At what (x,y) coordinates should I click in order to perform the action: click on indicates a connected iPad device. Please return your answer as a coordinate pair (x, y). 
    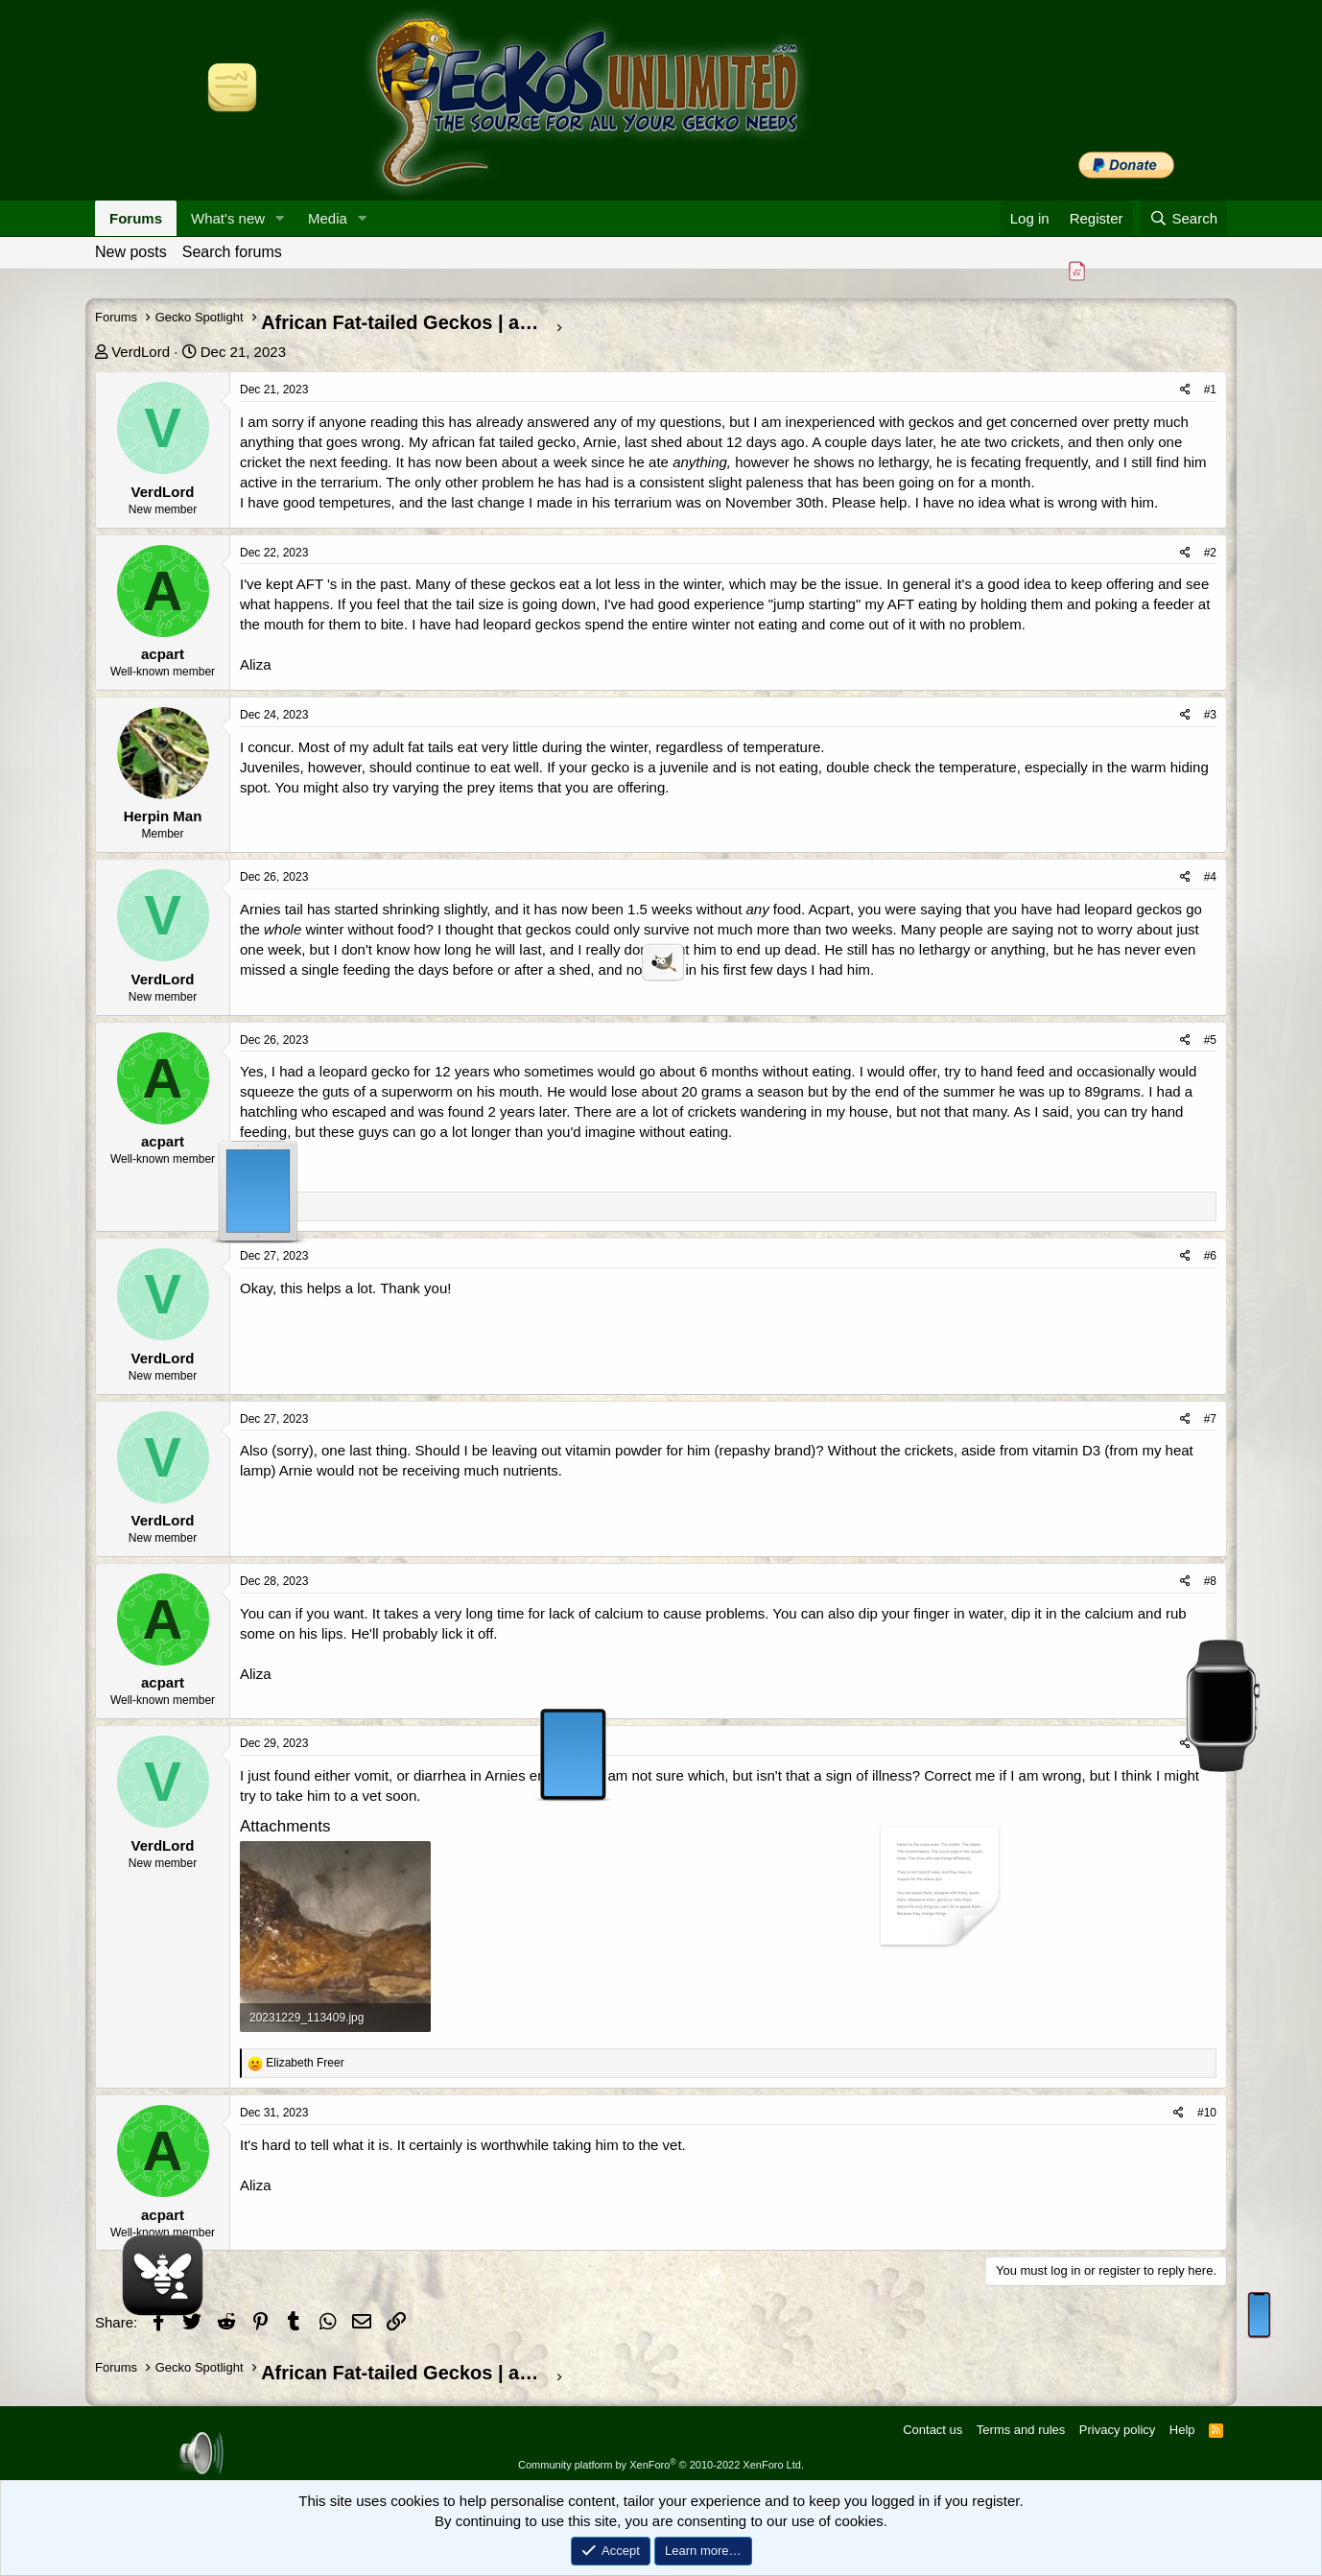
    Looking at the image, I should click on (258, 1191).